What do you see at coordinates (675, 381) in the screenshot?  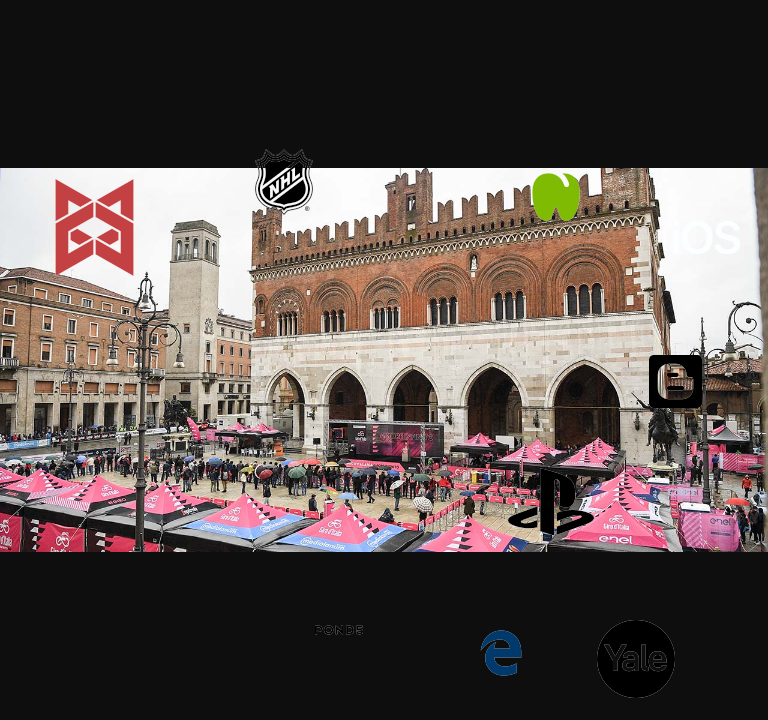 I see `open Blogger app` at bounding box center [675, 381].